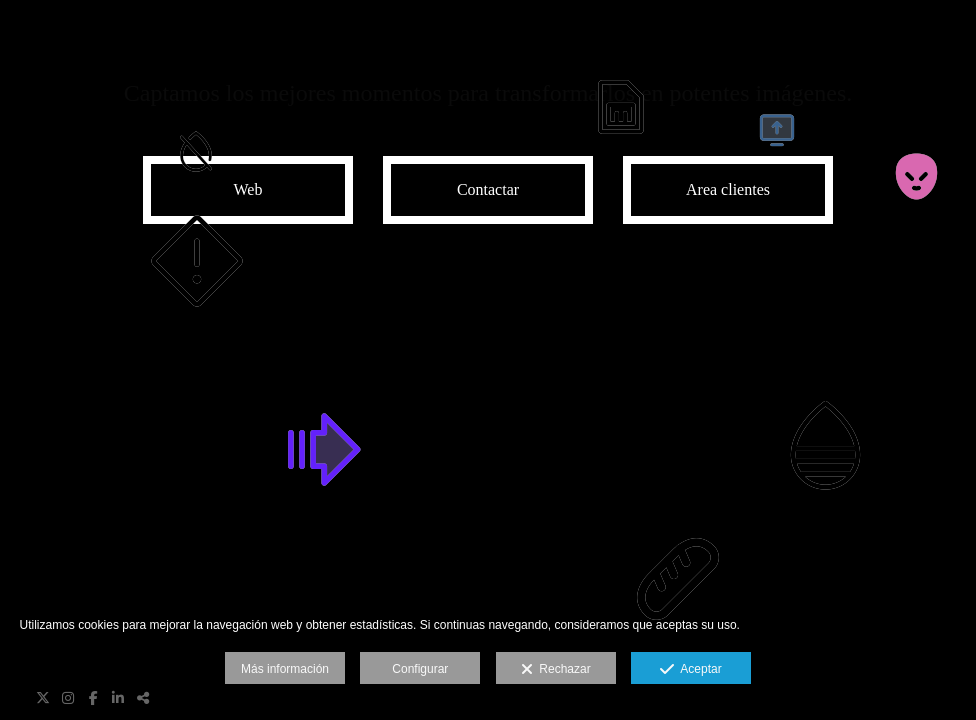 This screenshot has width=976, height=720. I want to click on disable water or liquid detection, so click(196, 153).